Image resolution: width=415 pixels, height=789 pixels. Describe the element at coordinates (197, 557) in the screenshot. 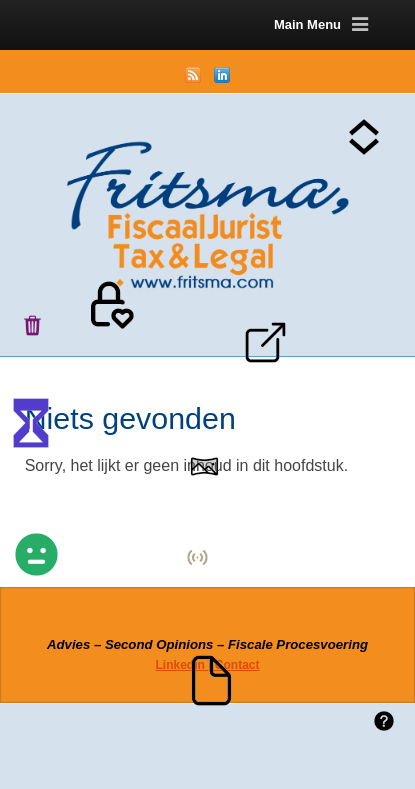

I see `connect to a wireless access point` at that location.